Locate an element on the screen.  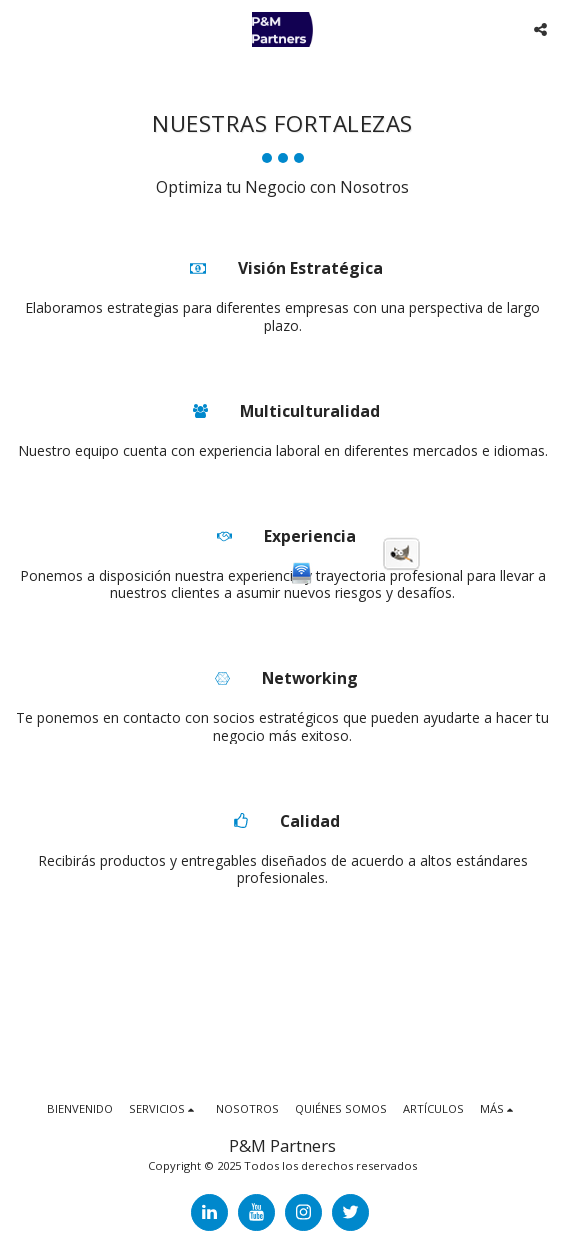
compressed GIMP project file is located at coordinates (401, 552).